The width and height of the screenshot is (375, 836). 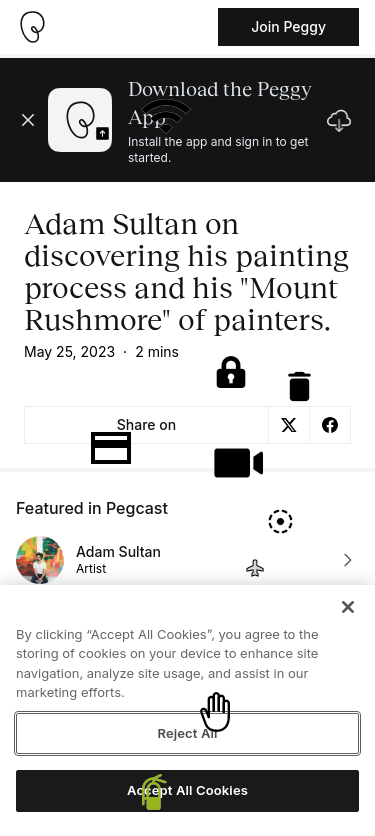 I want to click on indicates a locked or secured item, so click(x=231, y=372).